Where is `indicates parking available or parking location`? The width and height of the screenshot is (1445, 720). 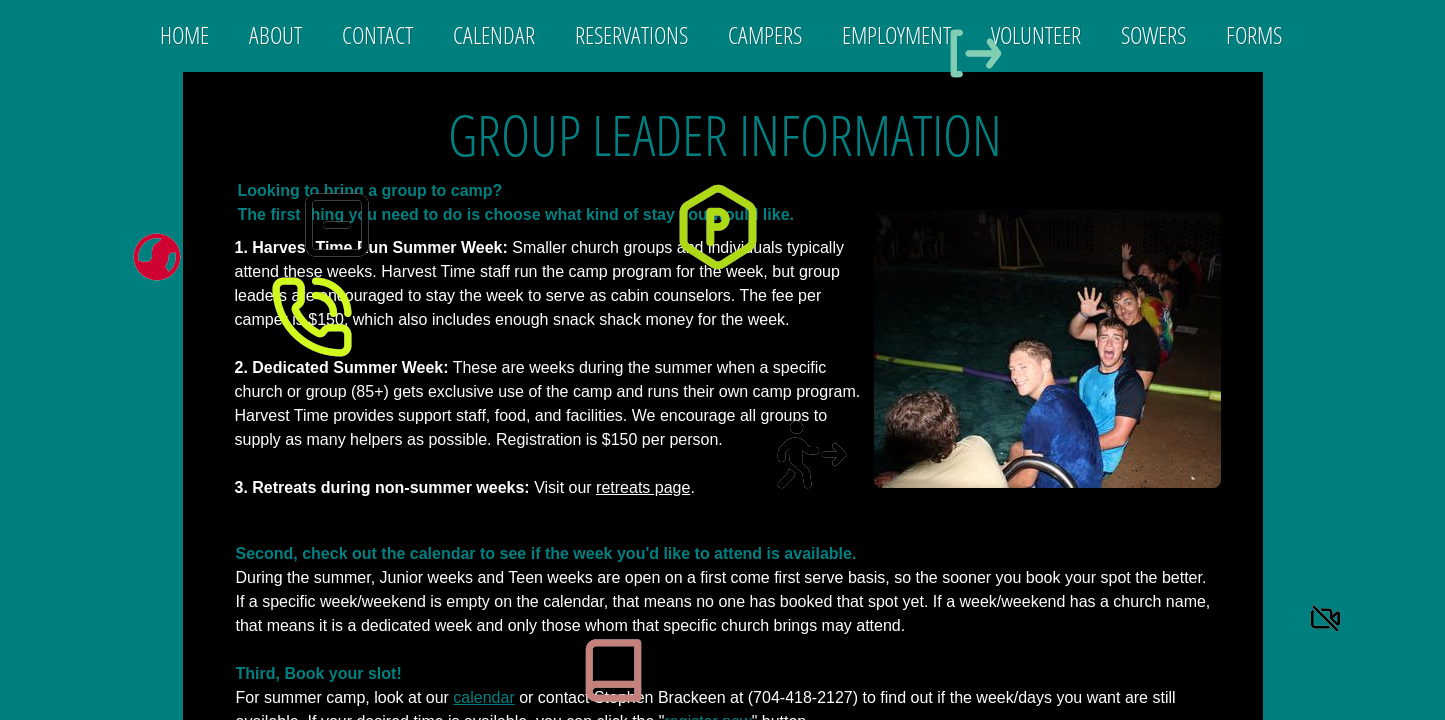
indicates parking available or parking location is located at coordinates (718, 227).